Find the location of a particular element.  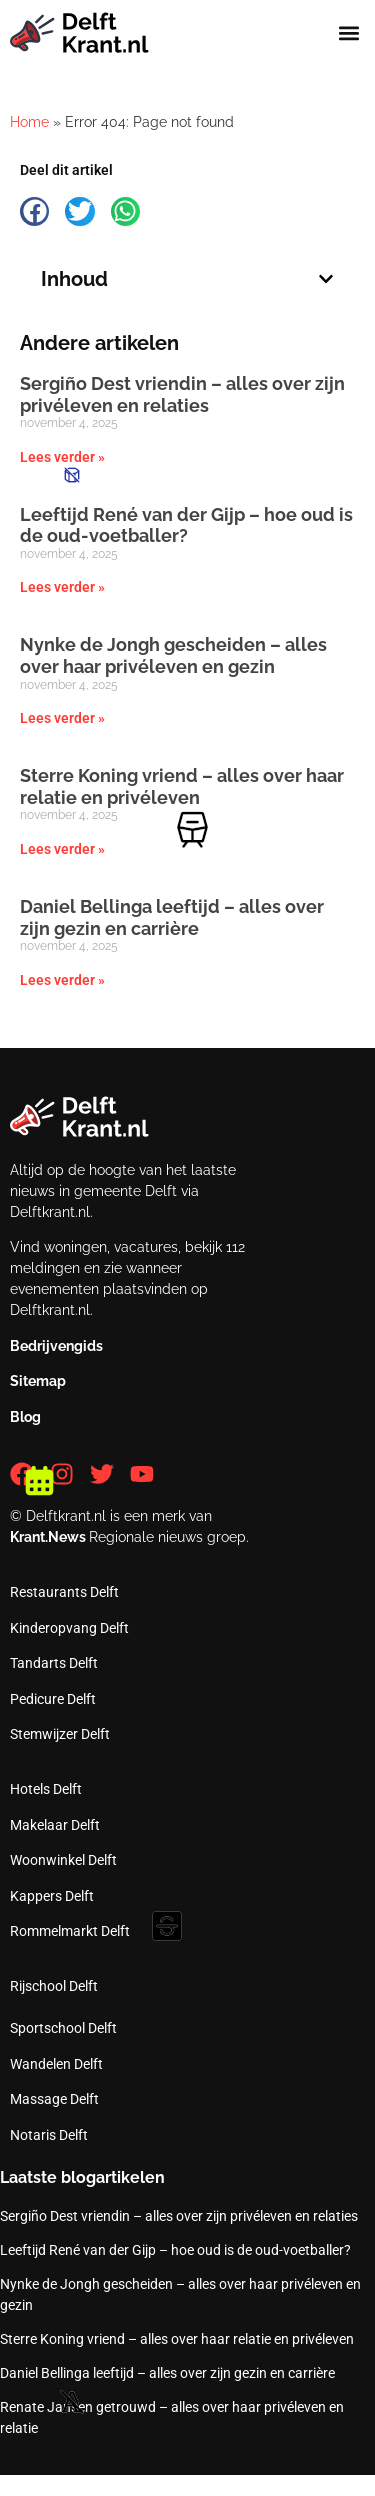

view calendar or schedule is located at coordinates (39, 1481).